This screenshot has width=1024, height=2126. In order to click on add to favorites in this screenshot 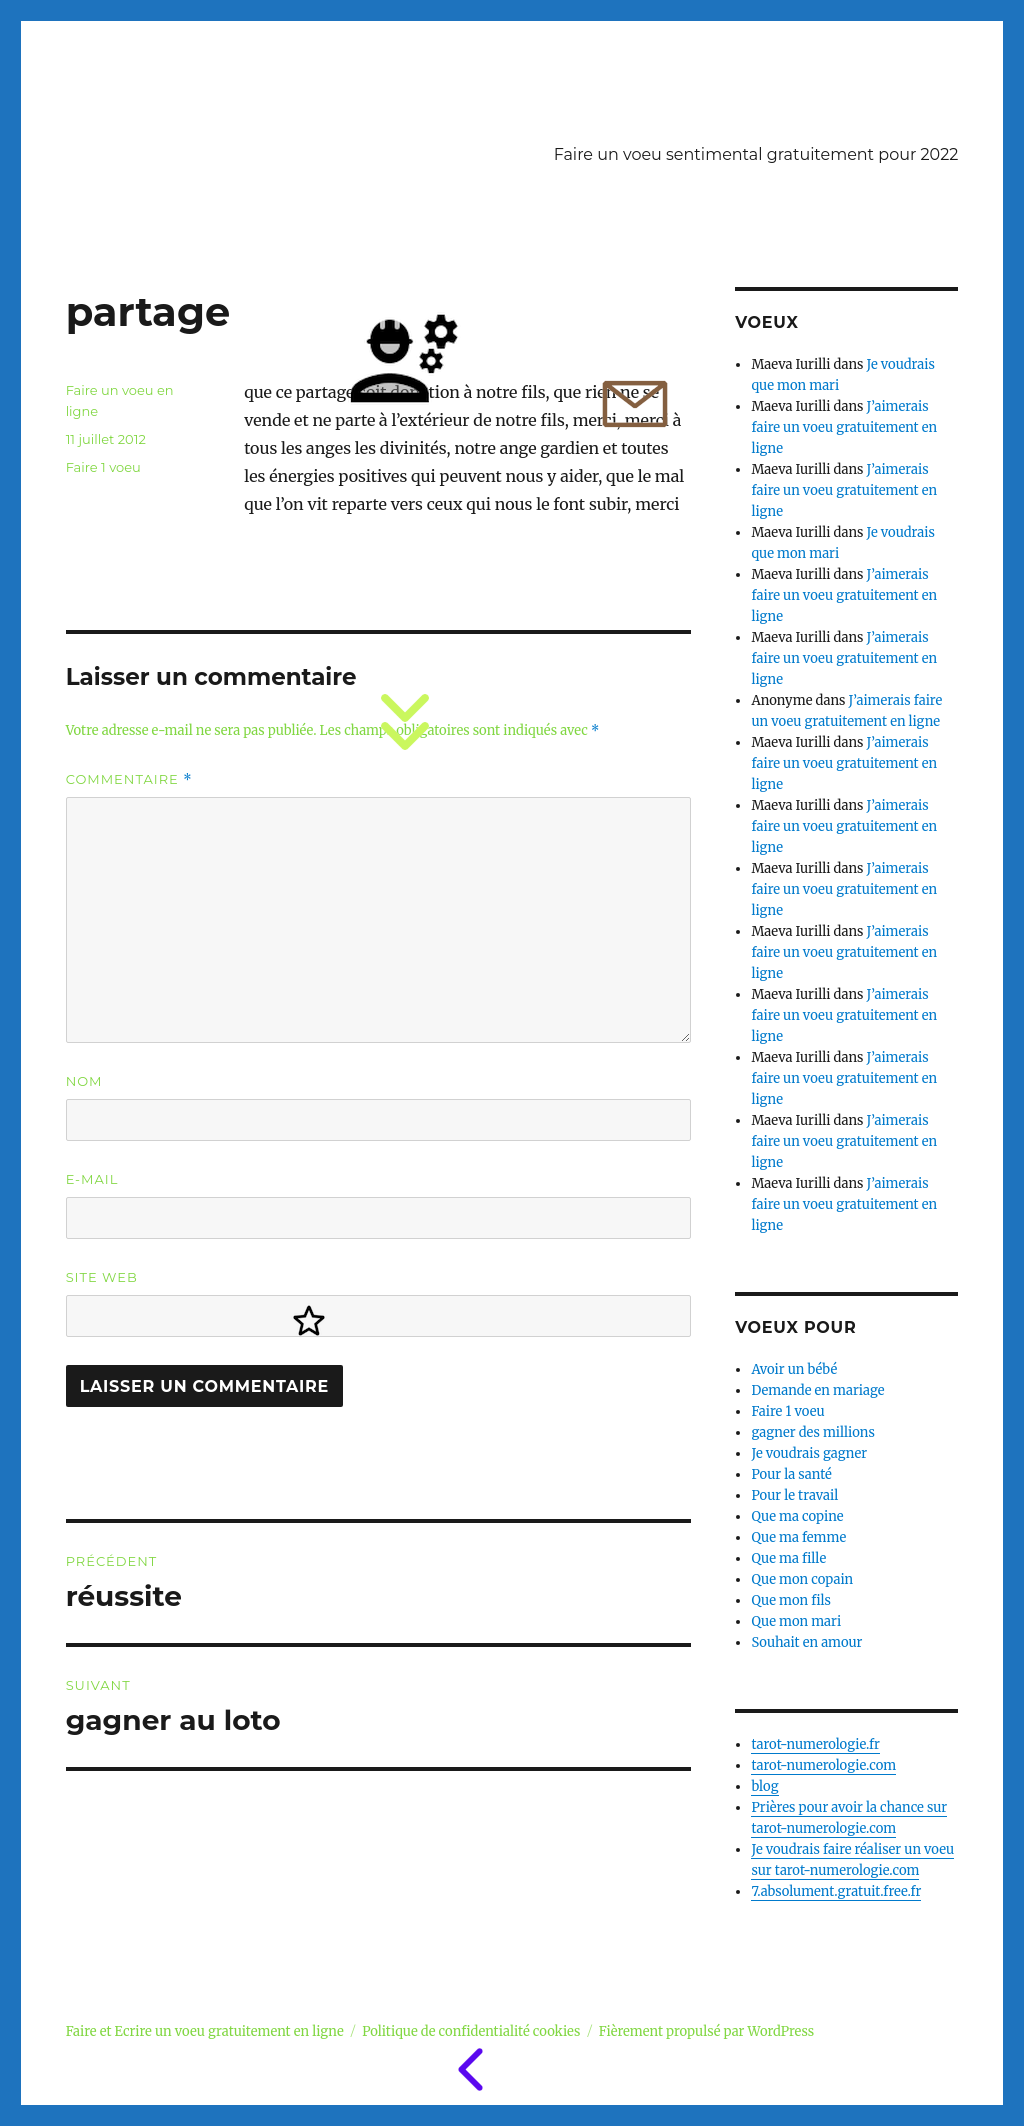, I will do `click(309, 1321)`.